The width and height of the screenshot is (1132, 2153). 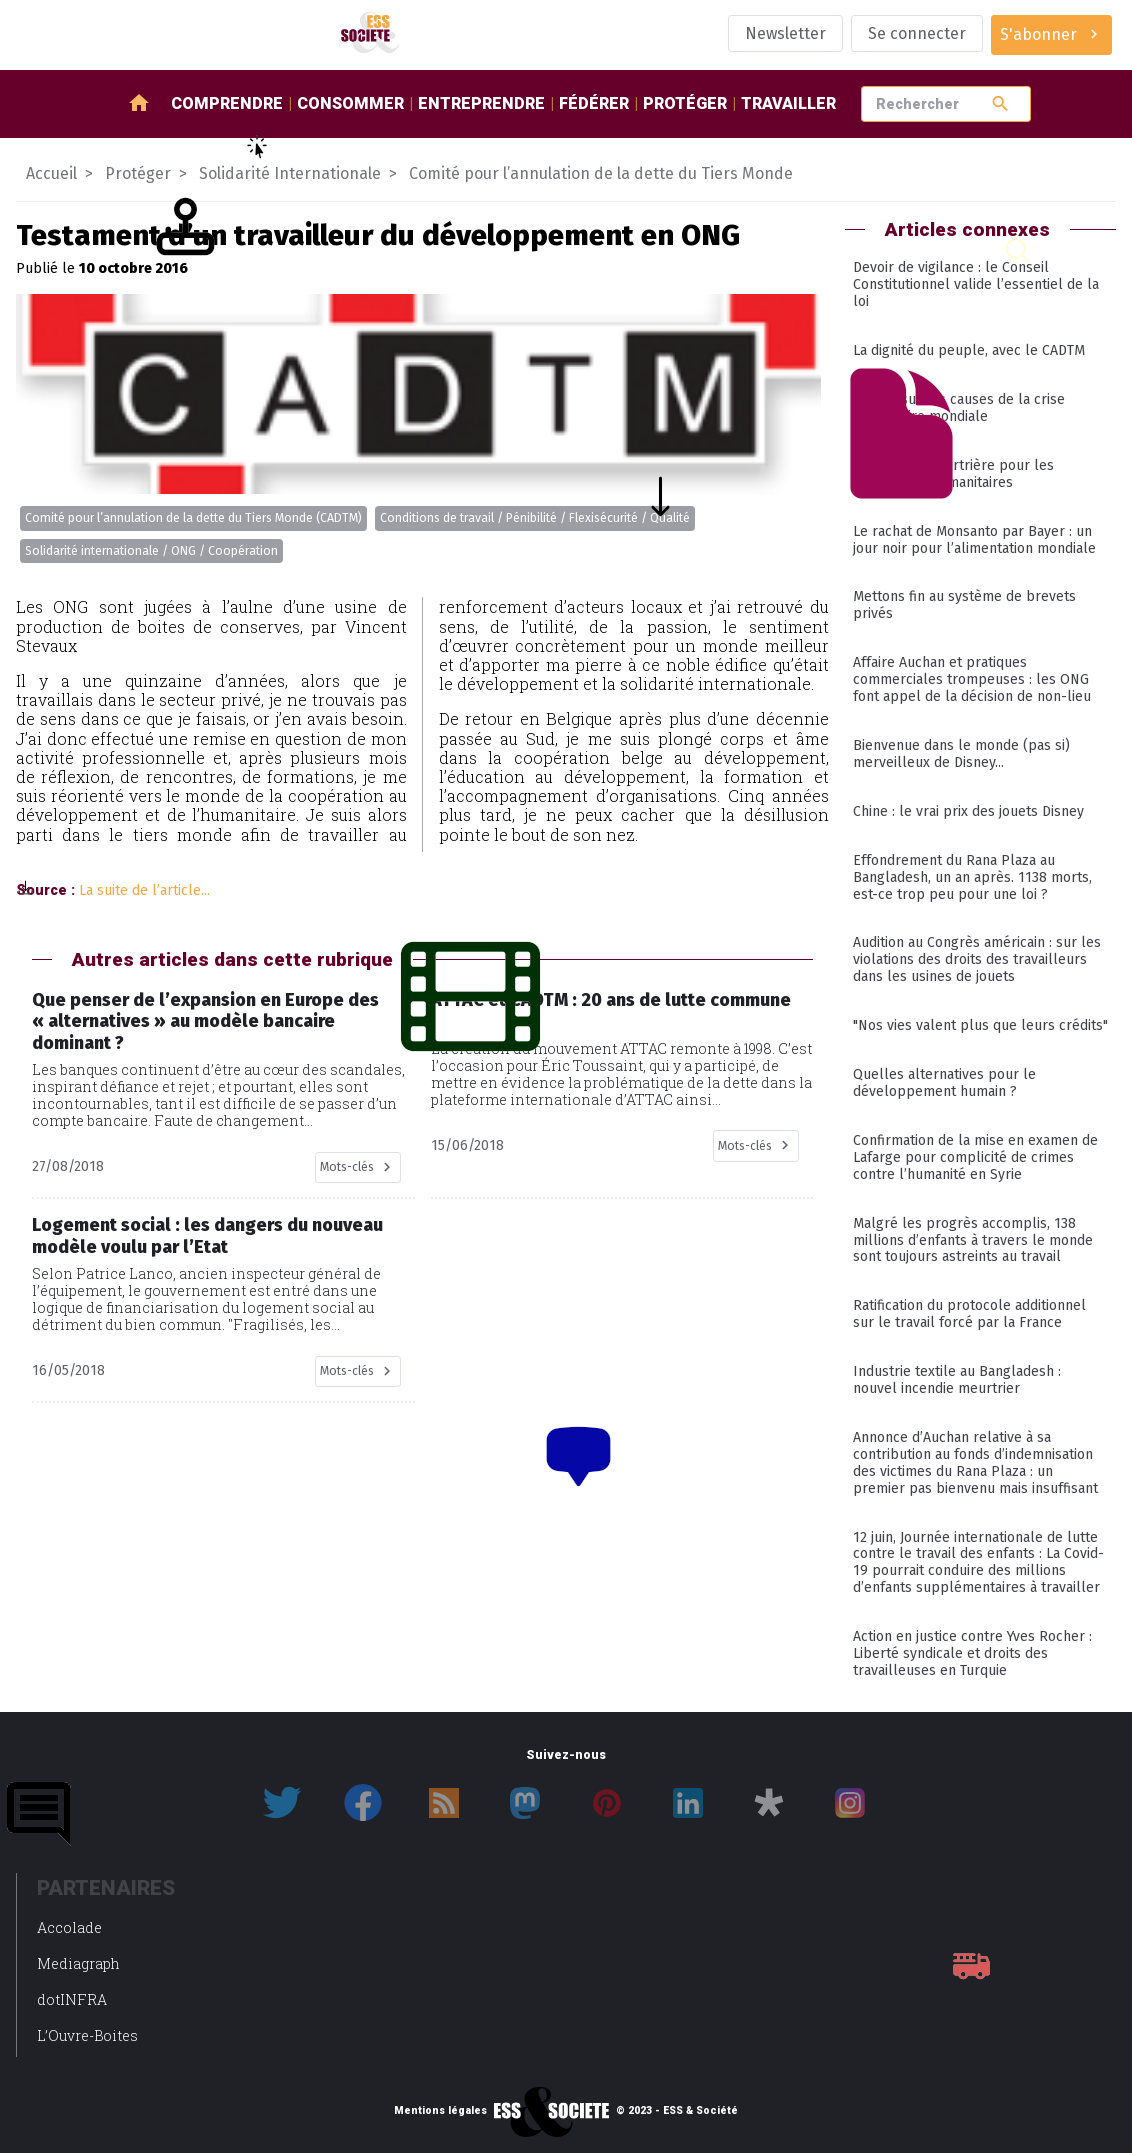 What do you see at coordinates (25, 887) in the screenshot?
I see `download a file or document` at bounding box center [25, 887].